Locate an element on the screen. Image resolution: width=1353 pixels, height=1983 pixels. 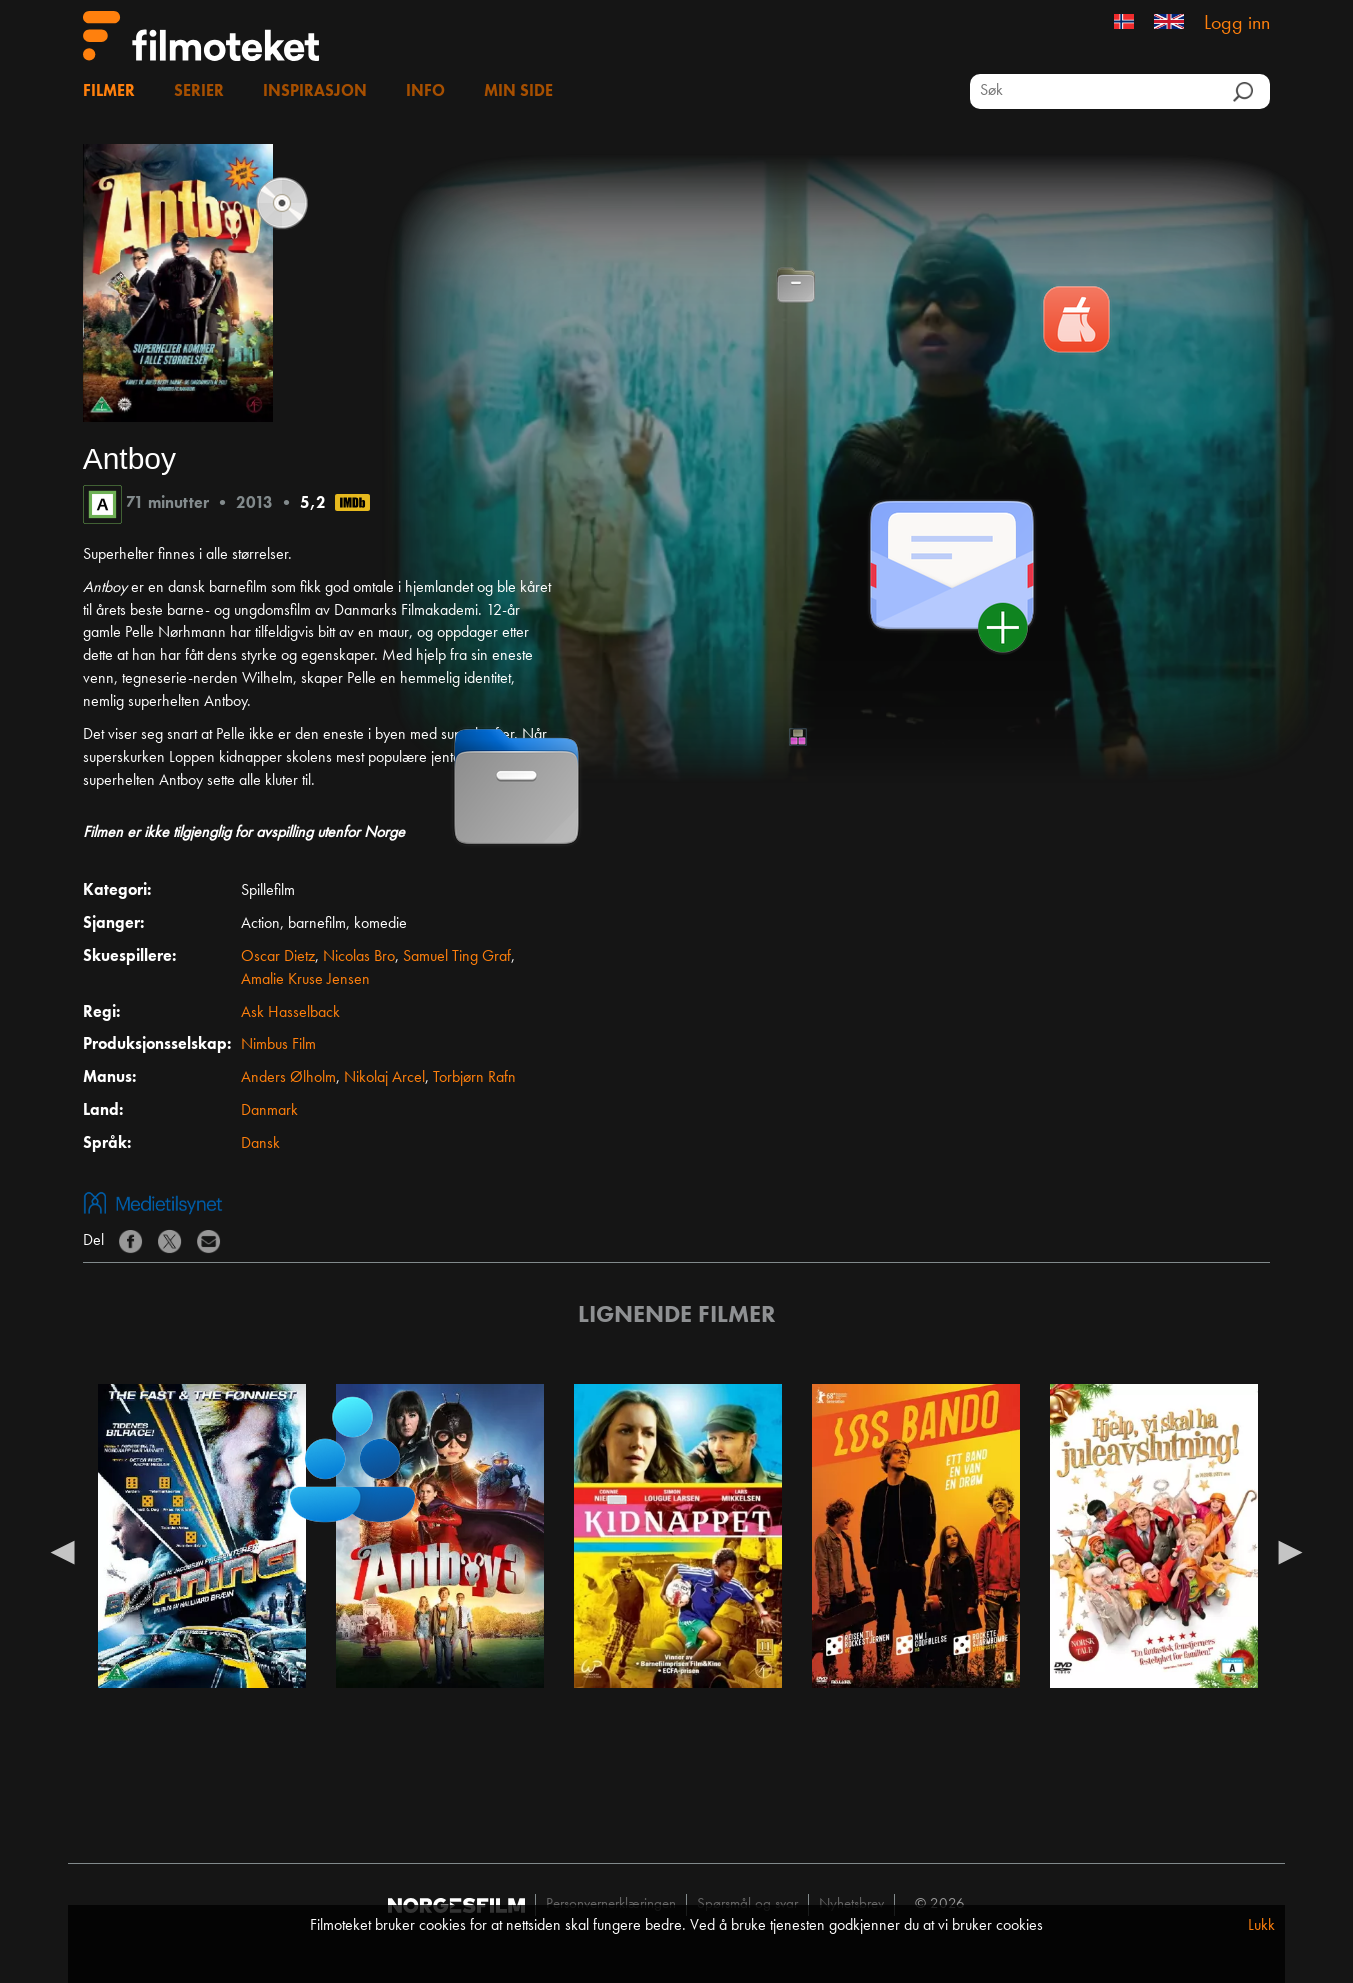
indicates shared access or multiple users is located at coordinates (352, 1459).